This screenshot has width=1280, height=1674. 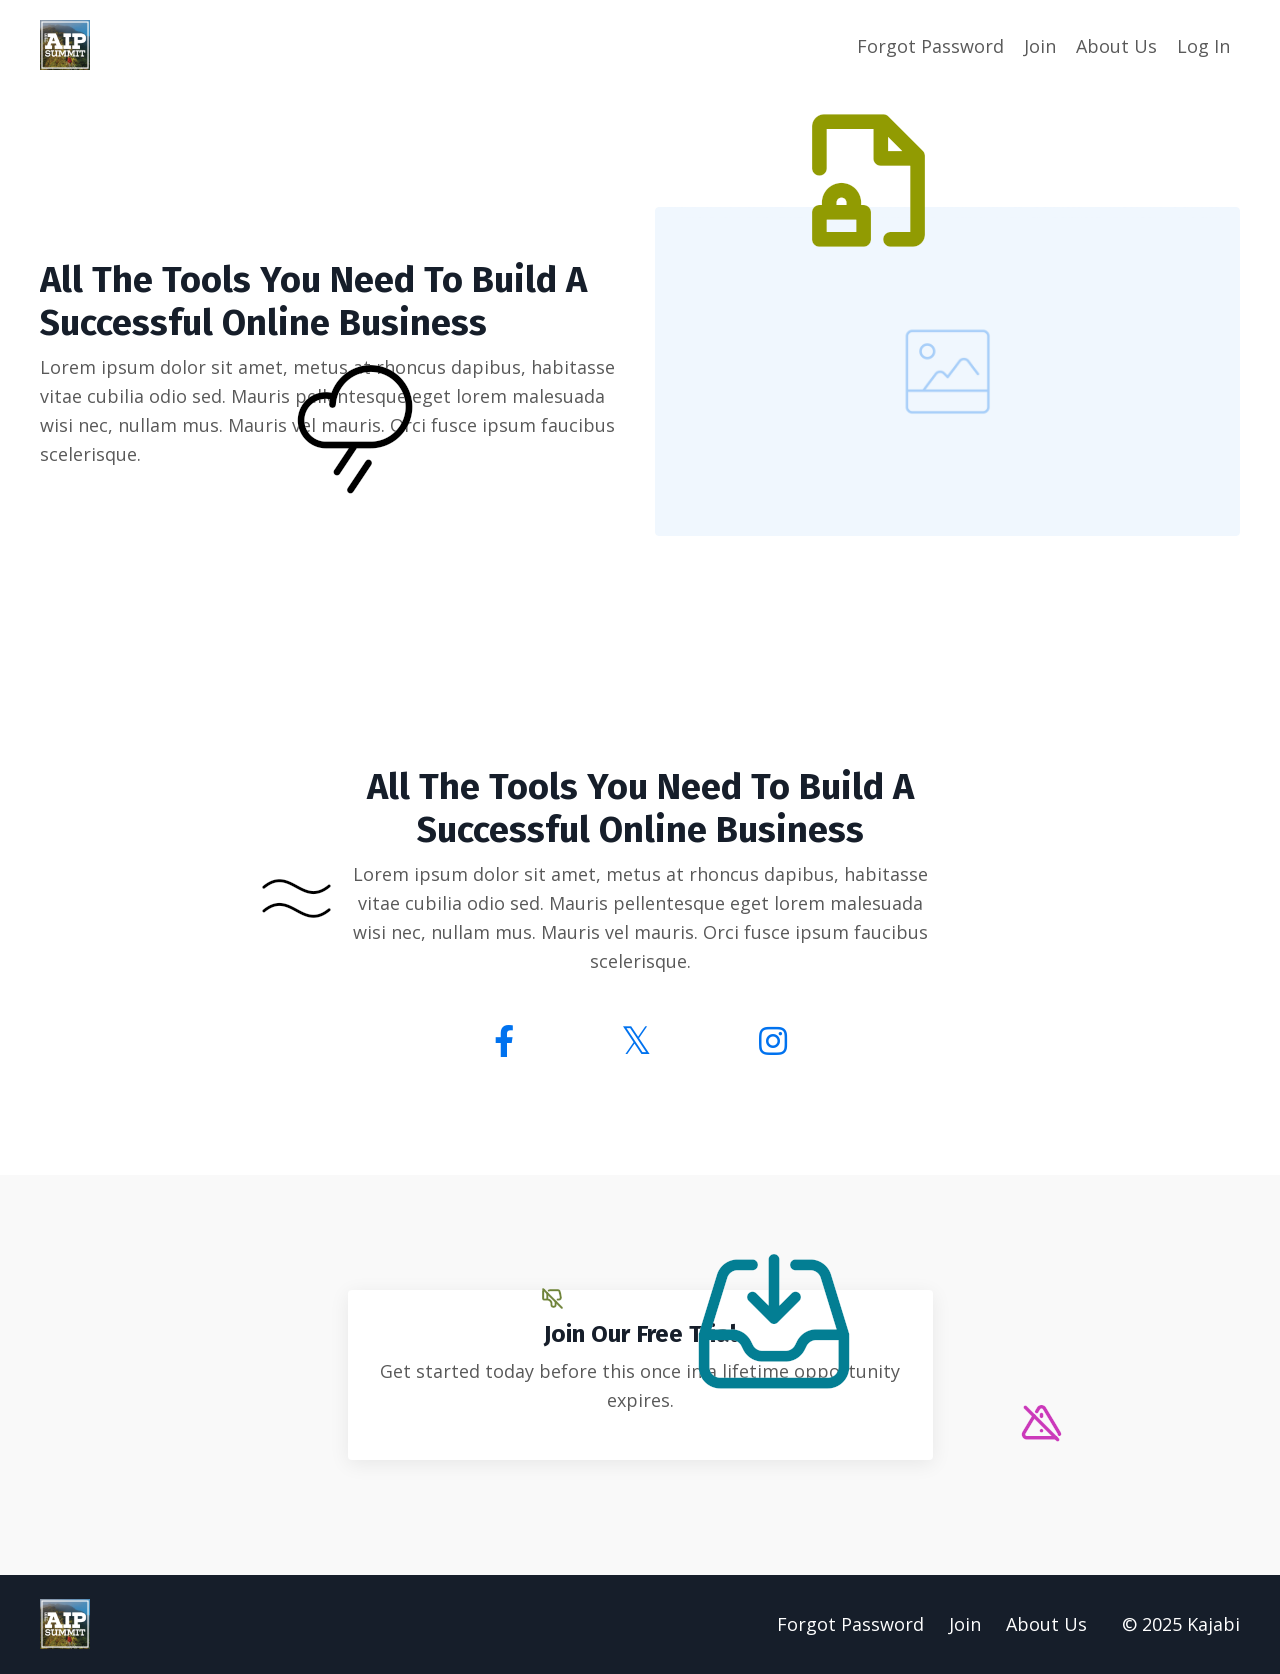 What do you see at coordinates (296, 898) in the screenshot?
I see `indicates approximate or estimated value` at bounding box center [296, 898].